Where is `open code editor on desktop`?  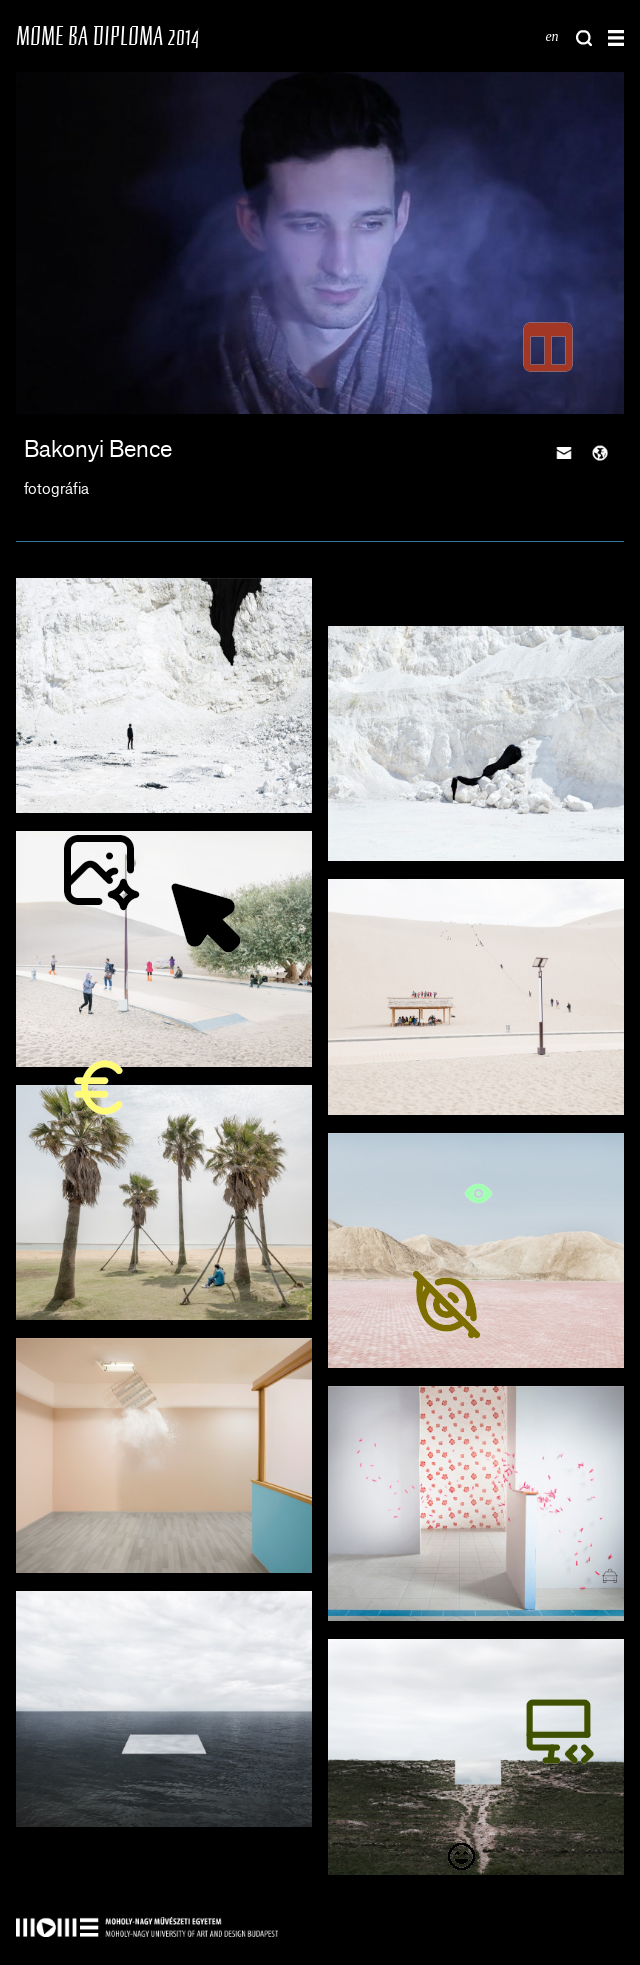
open code editor on desktop is located at coordinates (558, 1731).